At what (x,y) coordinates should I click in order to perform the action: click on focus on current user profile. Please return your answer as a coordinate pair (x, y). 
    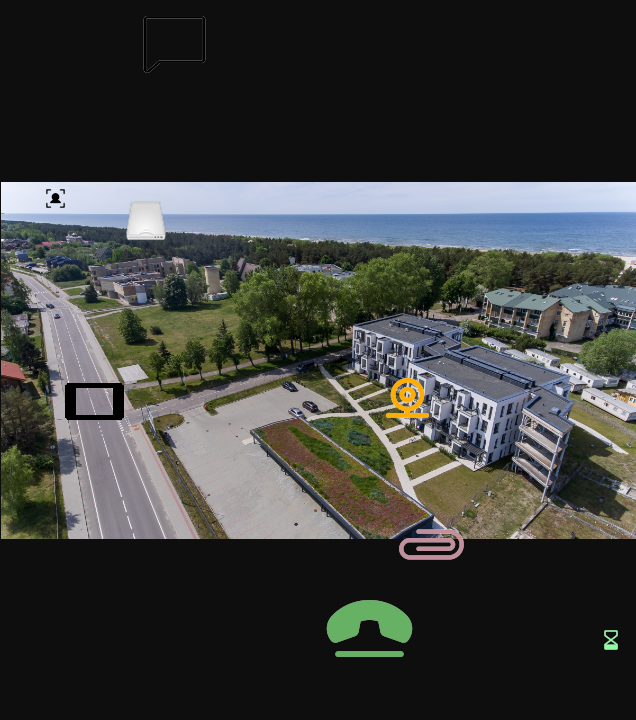
    Looking at the image, I should click on (55, 198).